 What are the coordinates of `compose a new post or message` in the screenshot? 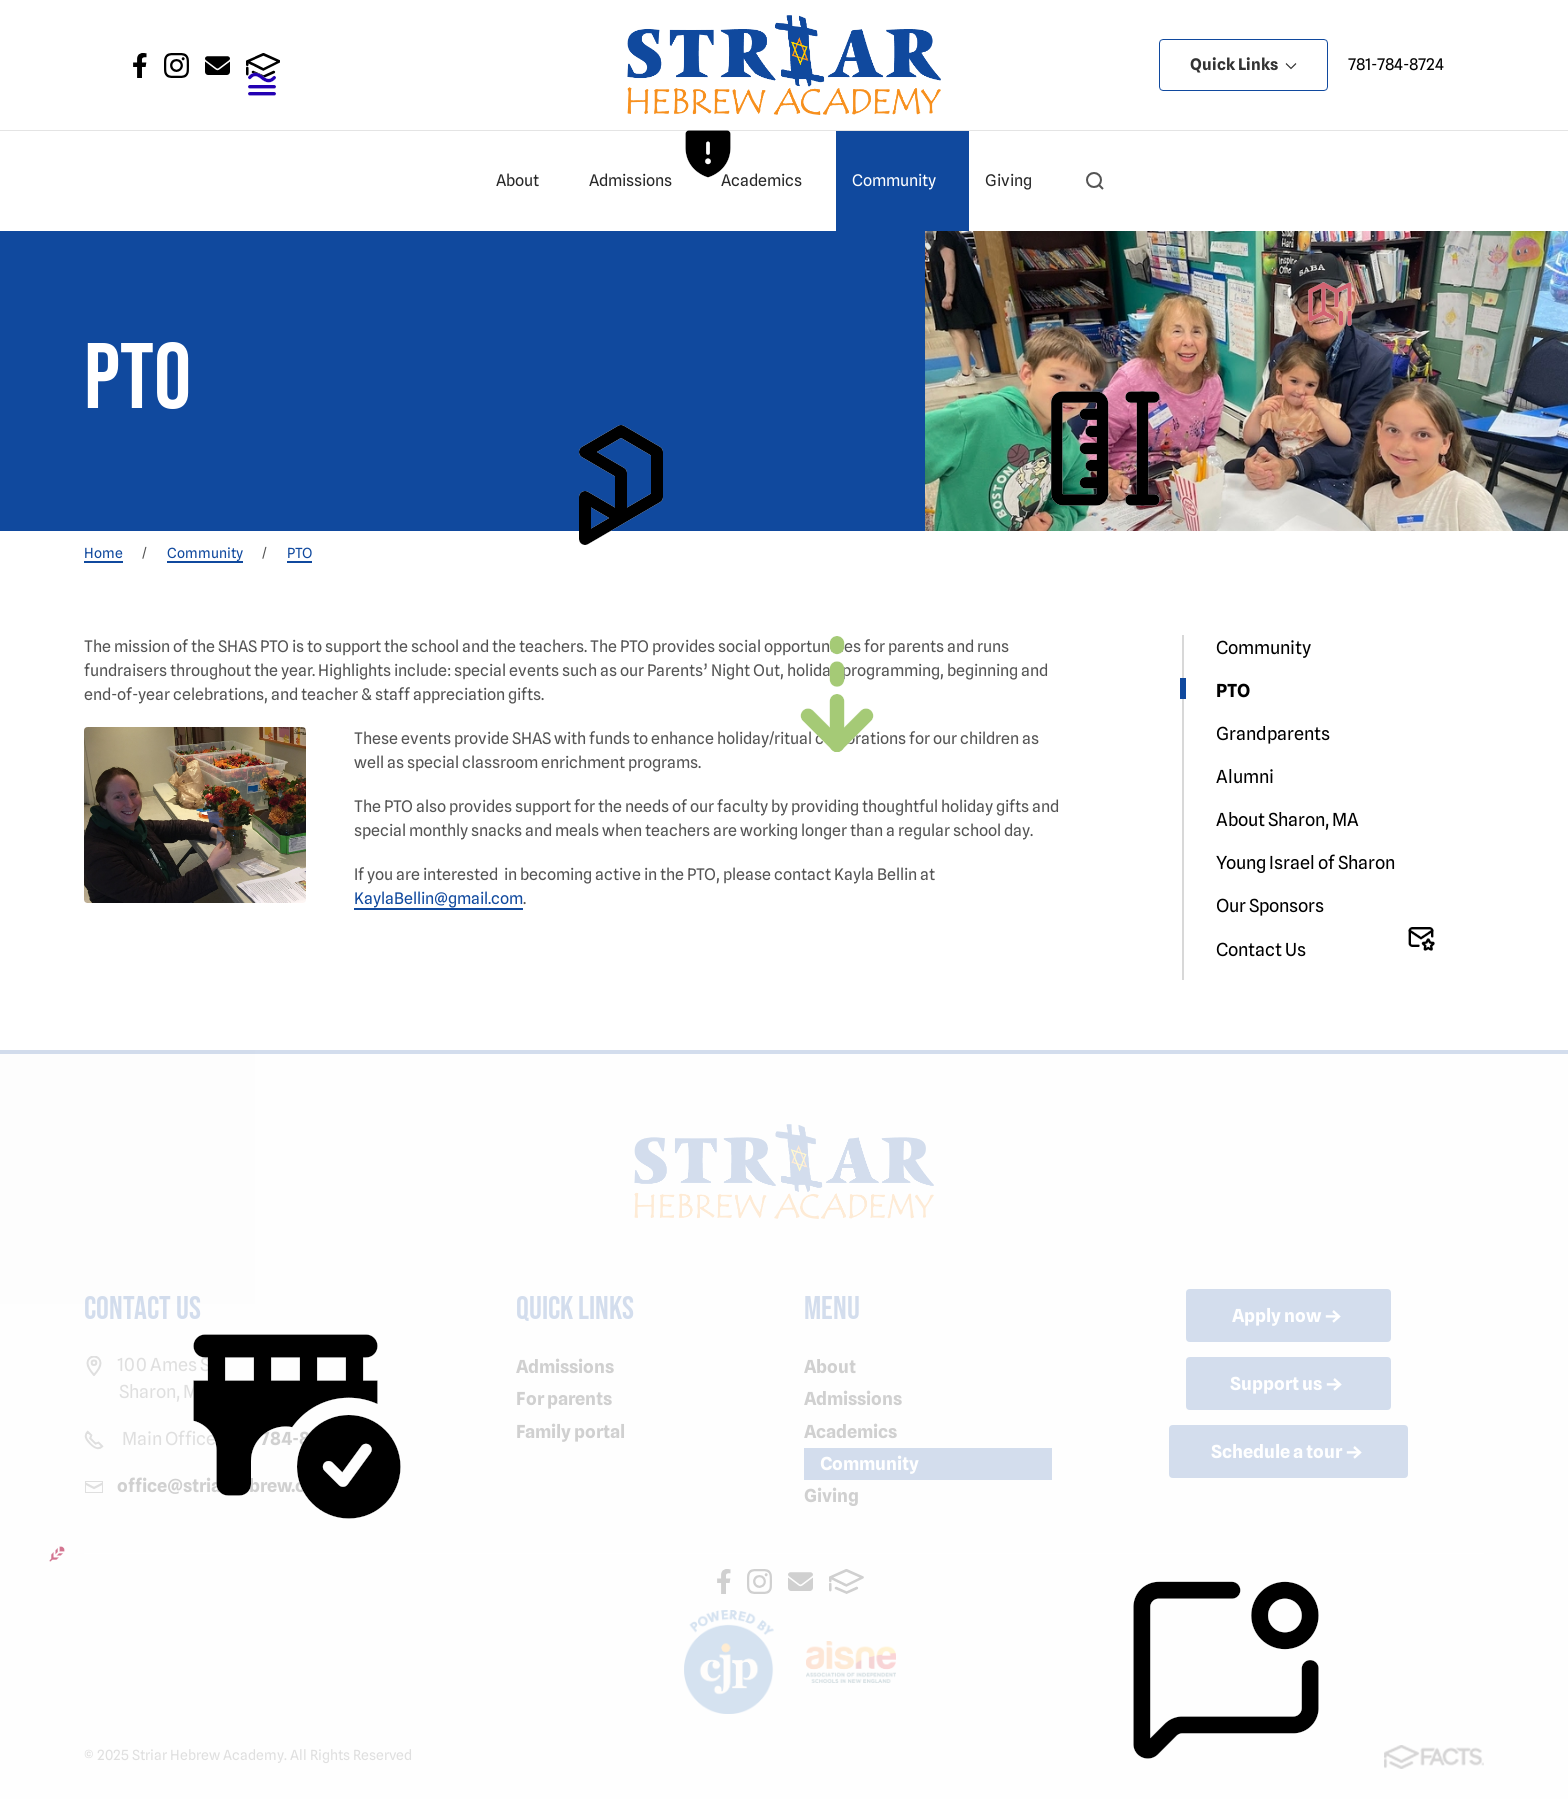 It's located at (57, 1554).